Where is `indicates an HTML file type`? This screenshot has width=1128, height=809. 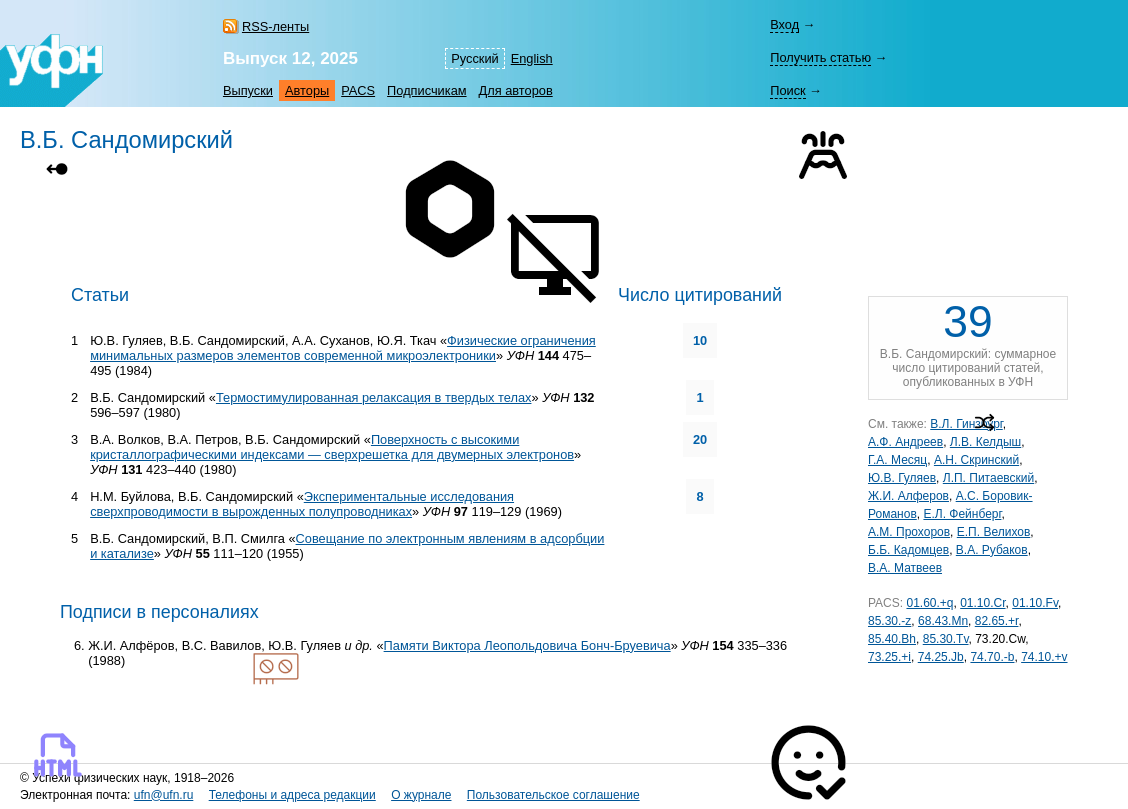 indicates an HTML file type is located at coordinates (58, 755).